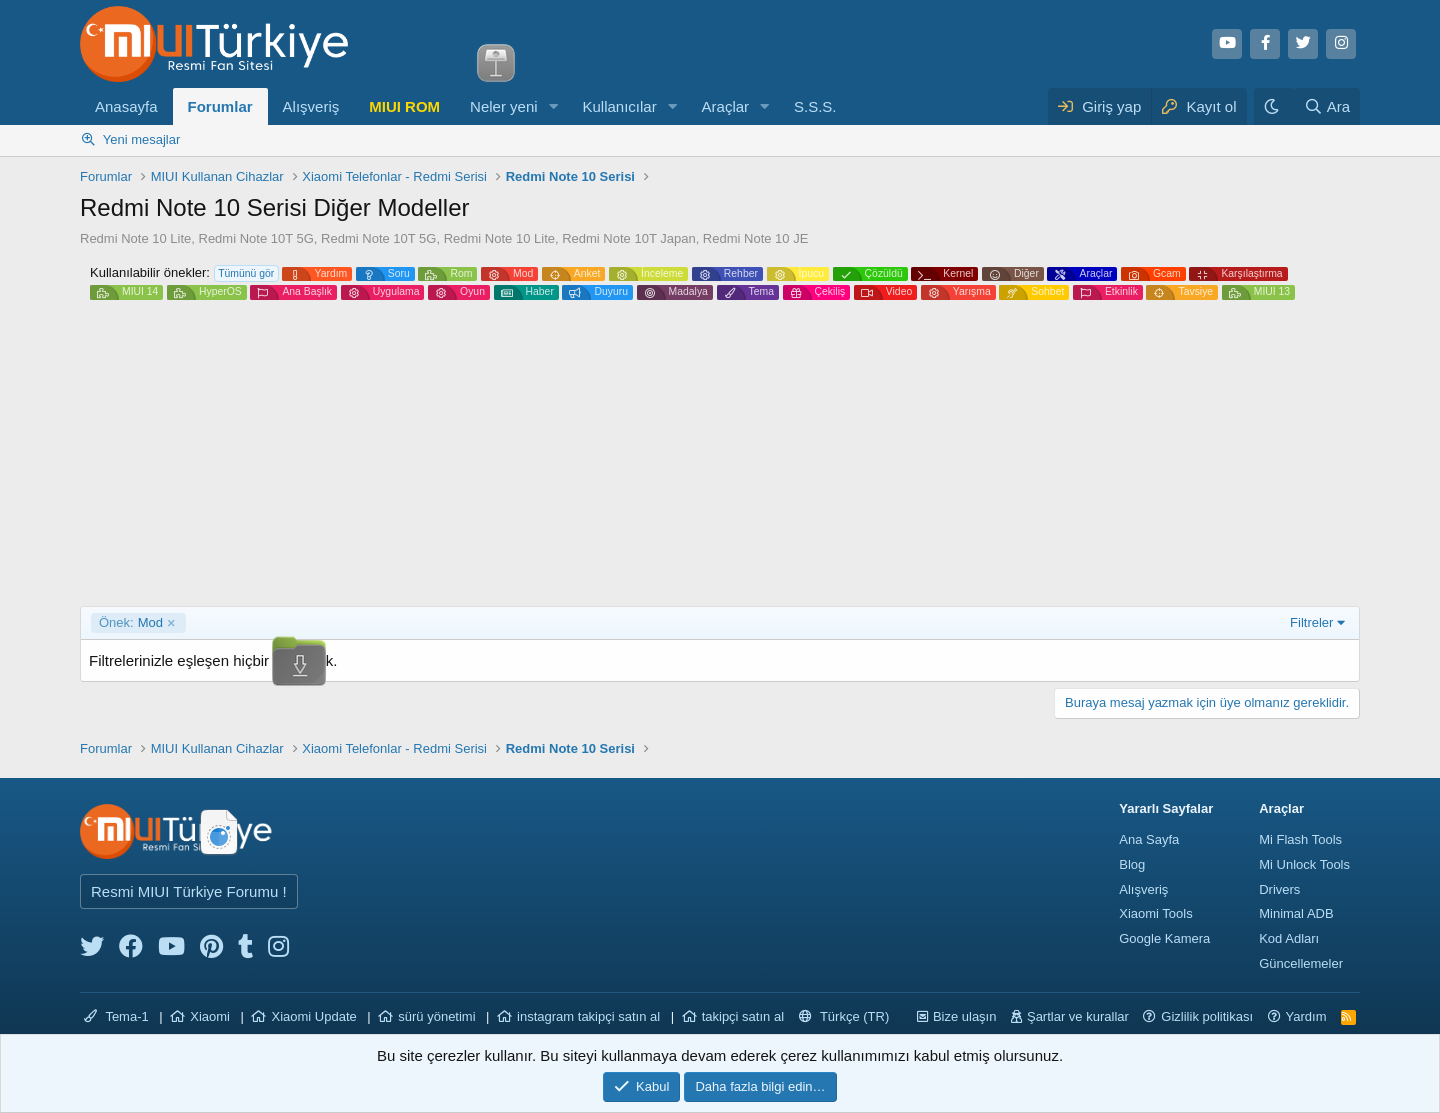 The height and width of the screenshot is (1113, 1440). I want to click on lua script file, so click(219, 832).